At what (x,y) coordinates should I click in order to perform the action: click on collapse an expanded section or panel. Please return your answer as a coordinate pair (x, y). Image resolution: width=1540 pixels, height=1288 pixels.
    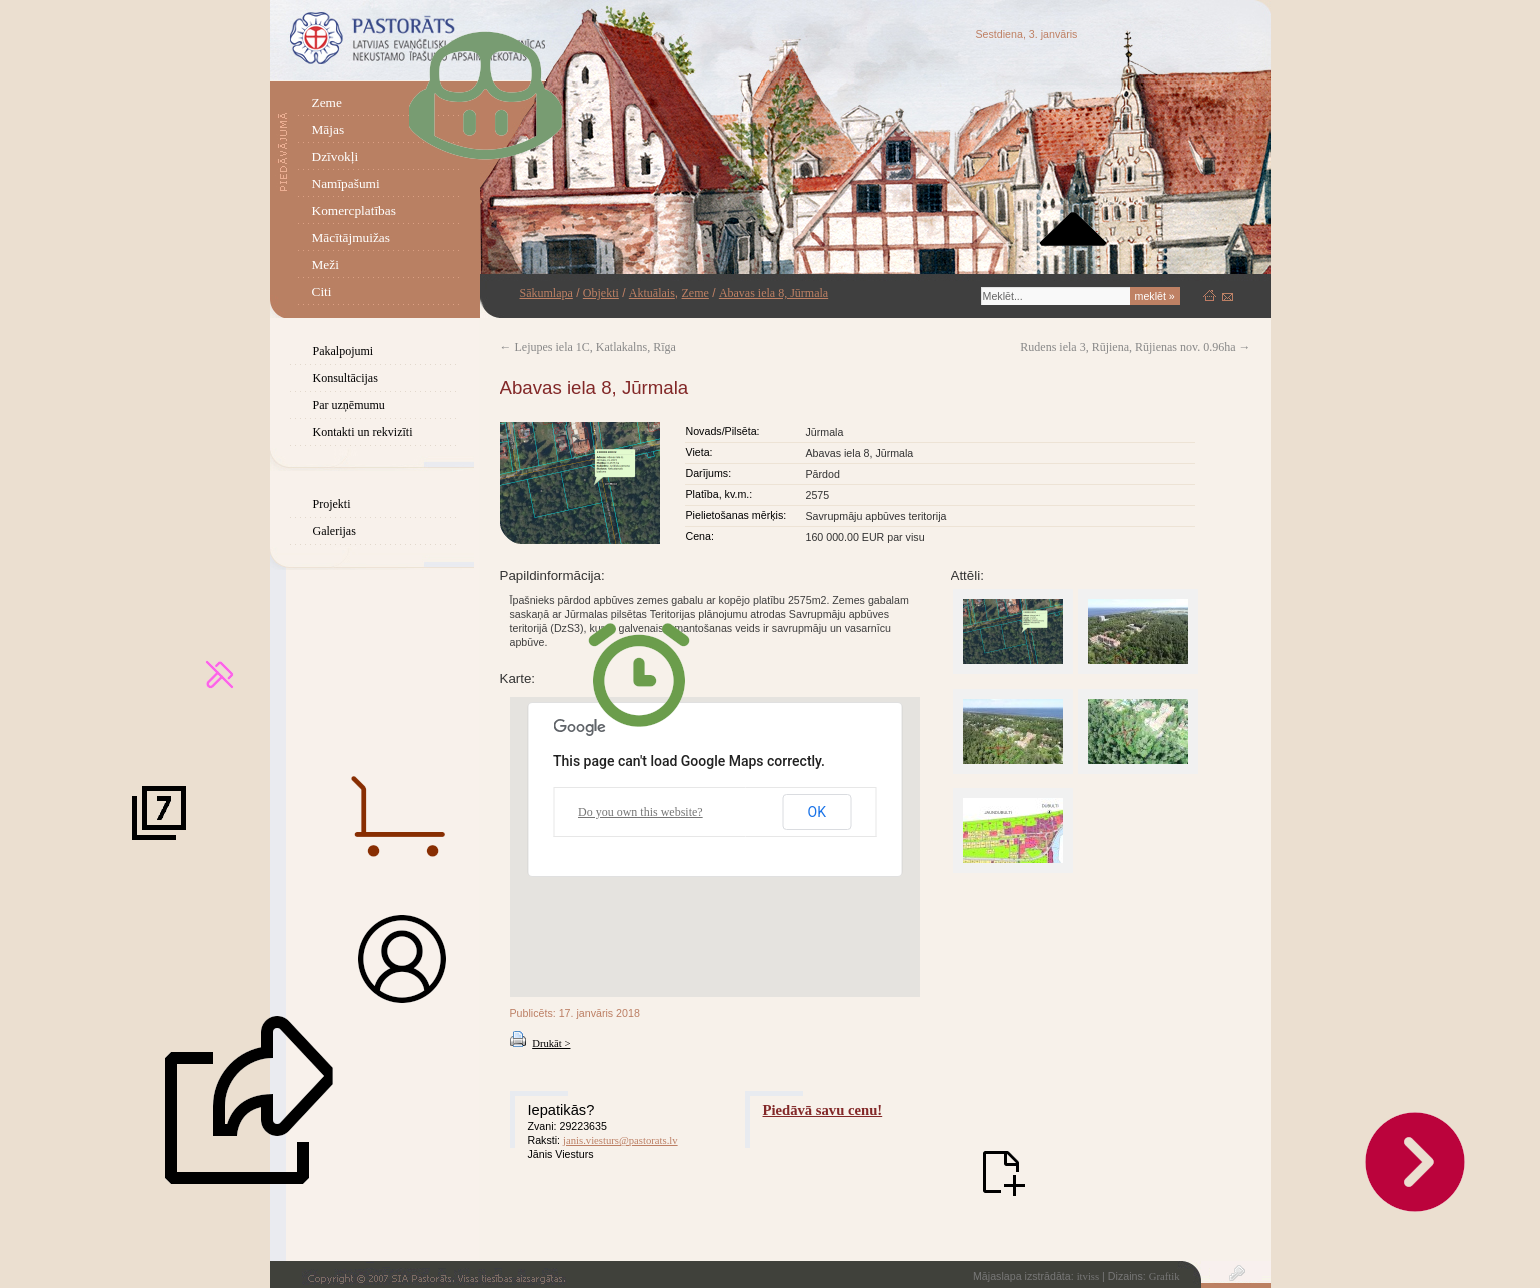
    Looking at the image, I should click on (1073, 229).